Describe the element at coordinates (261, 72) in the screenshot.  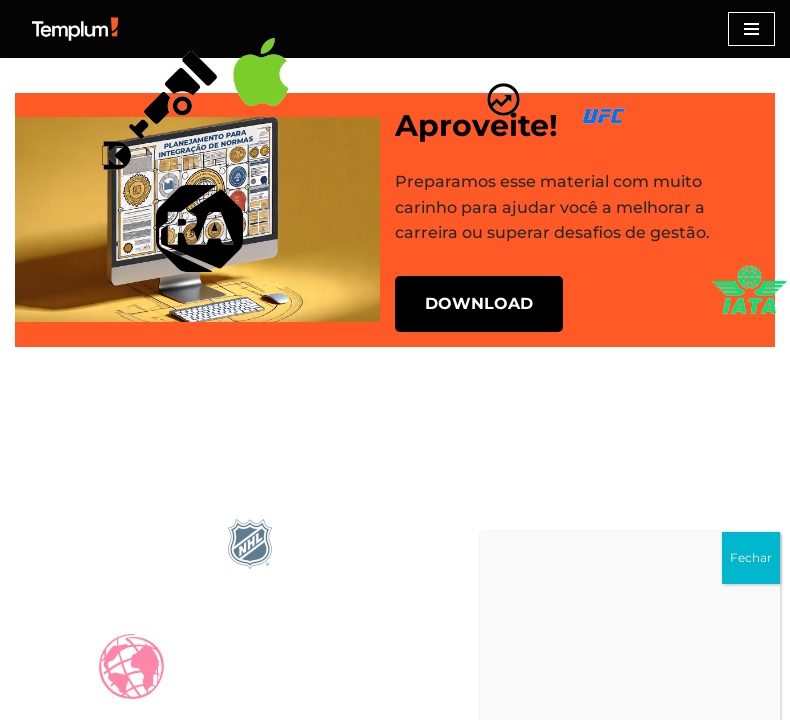
I see `apple brand or product indicator` at that location.